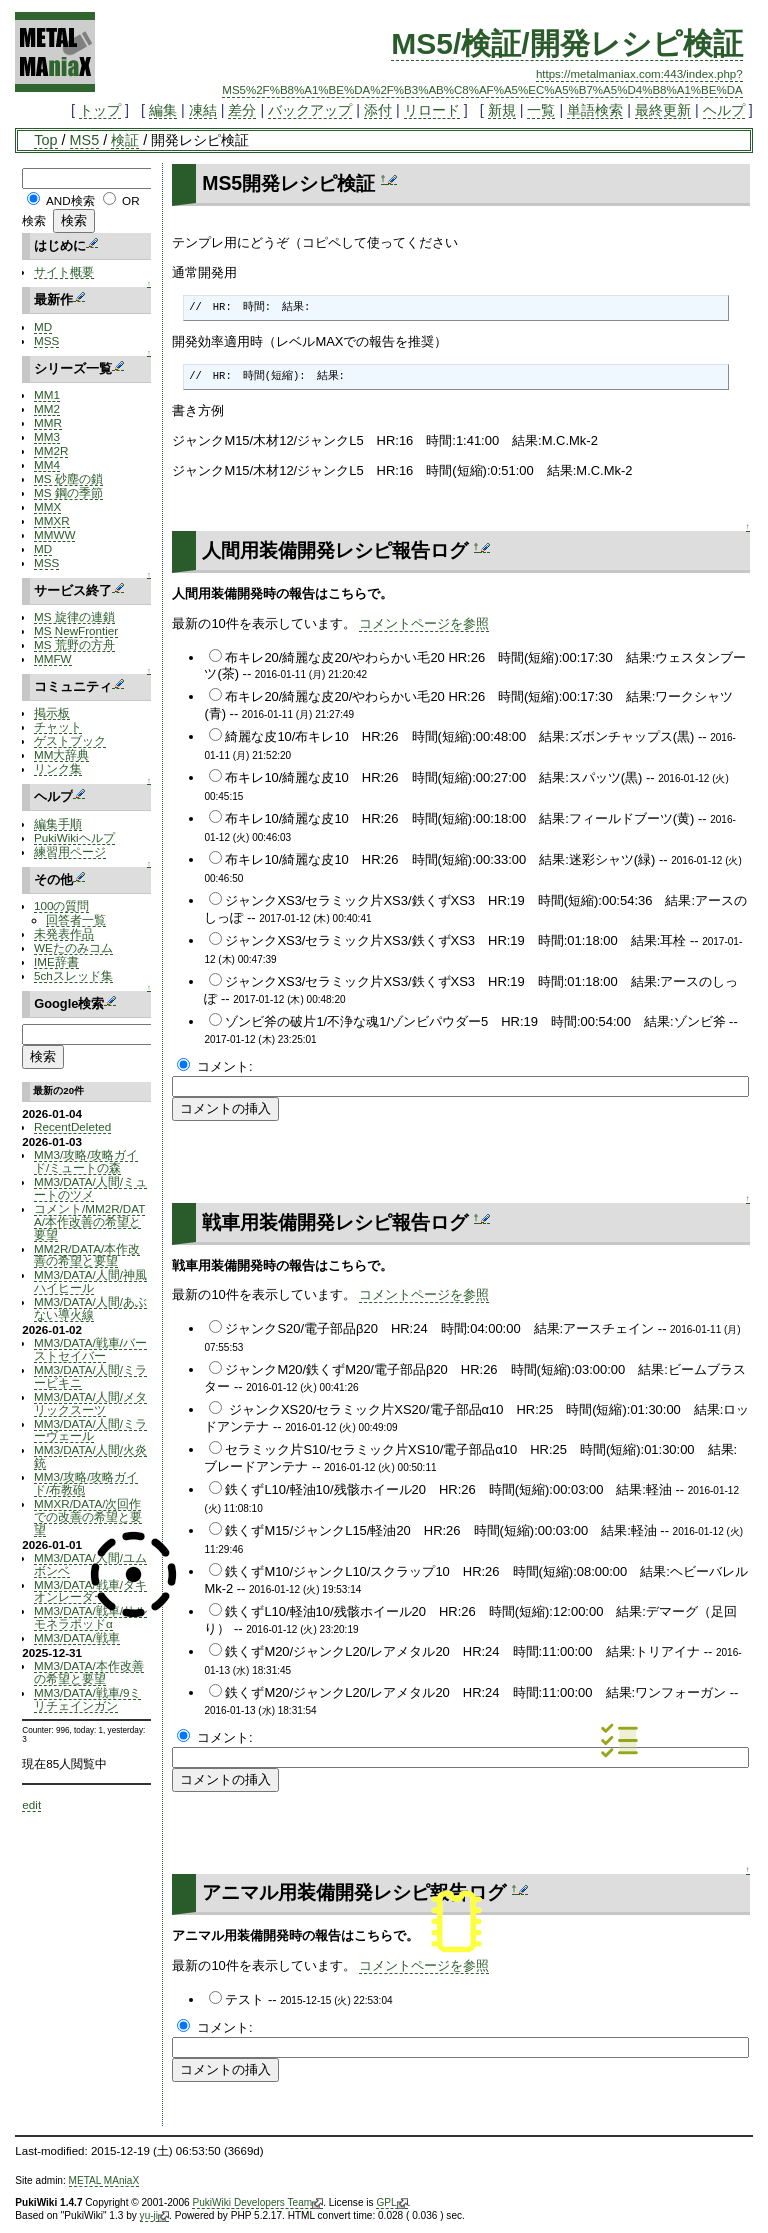 The width and height of the screenshot is (768, 2233). Describe the element at coordinates (619, 1740) in the screenshot. I see `view completed tasks or checklist` at that location.